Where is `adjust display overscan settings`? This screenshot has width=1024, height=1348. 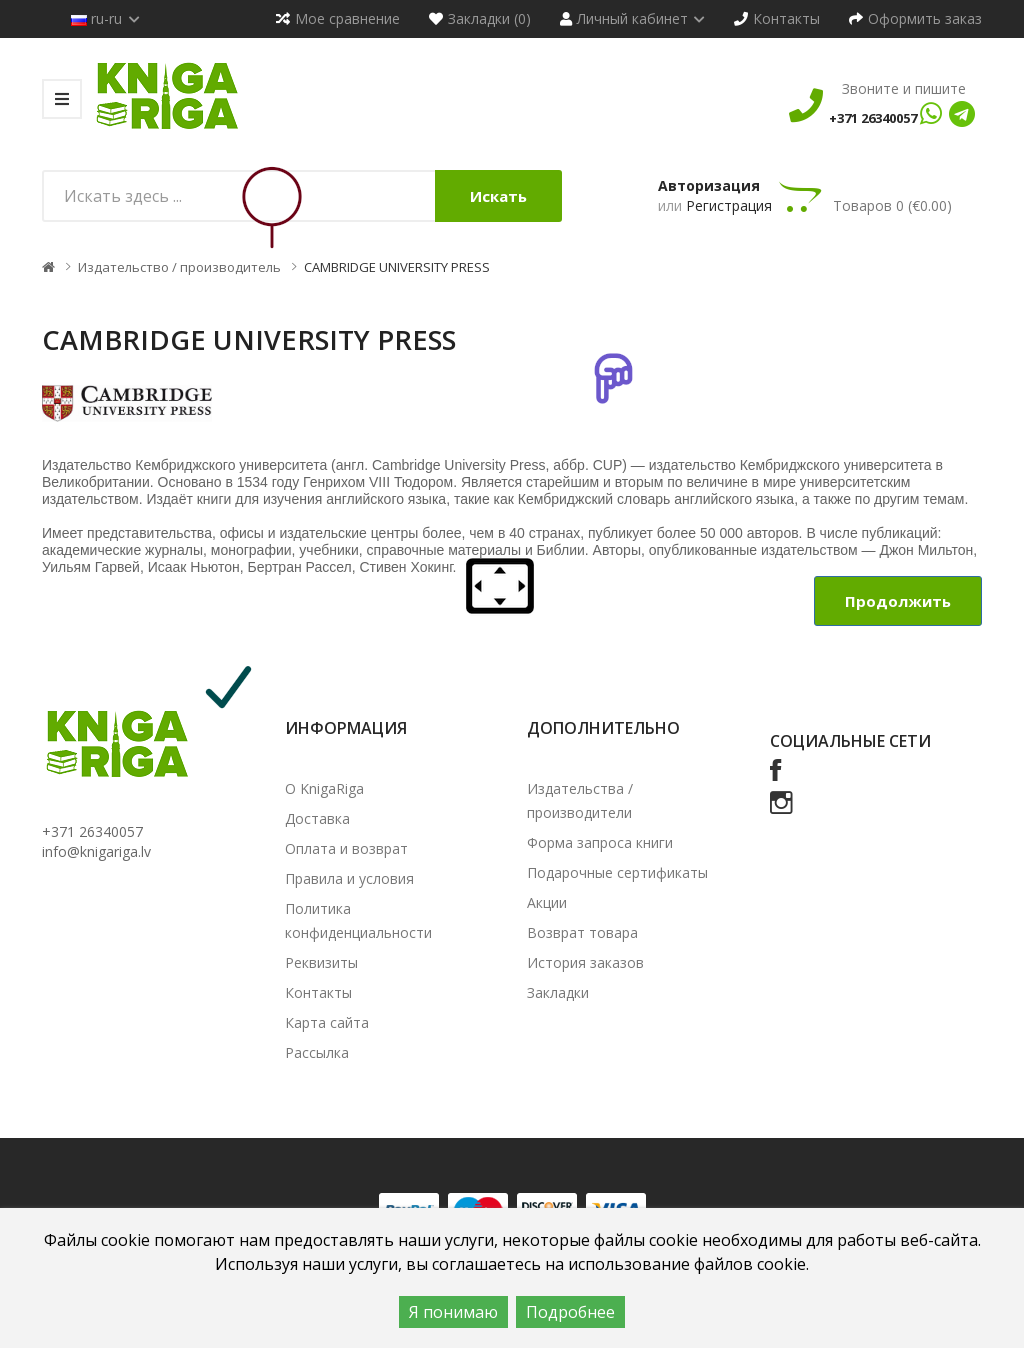 adjust display overscan settings is located at coordinates (500, 586).